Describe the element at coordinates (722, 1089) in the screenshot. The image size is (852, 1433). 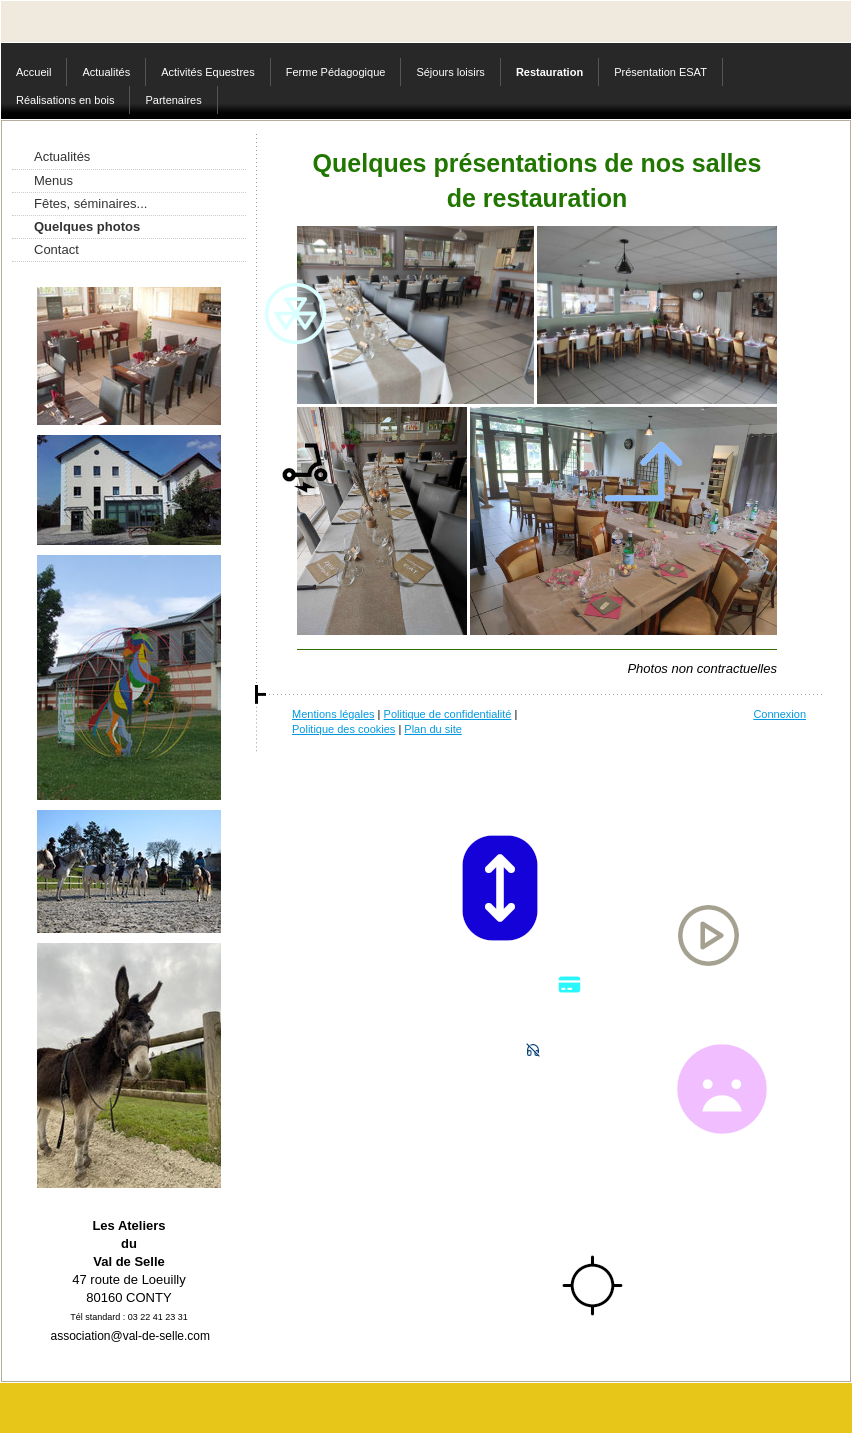
I see `rate experience as negative or unsatisfied` at that location.